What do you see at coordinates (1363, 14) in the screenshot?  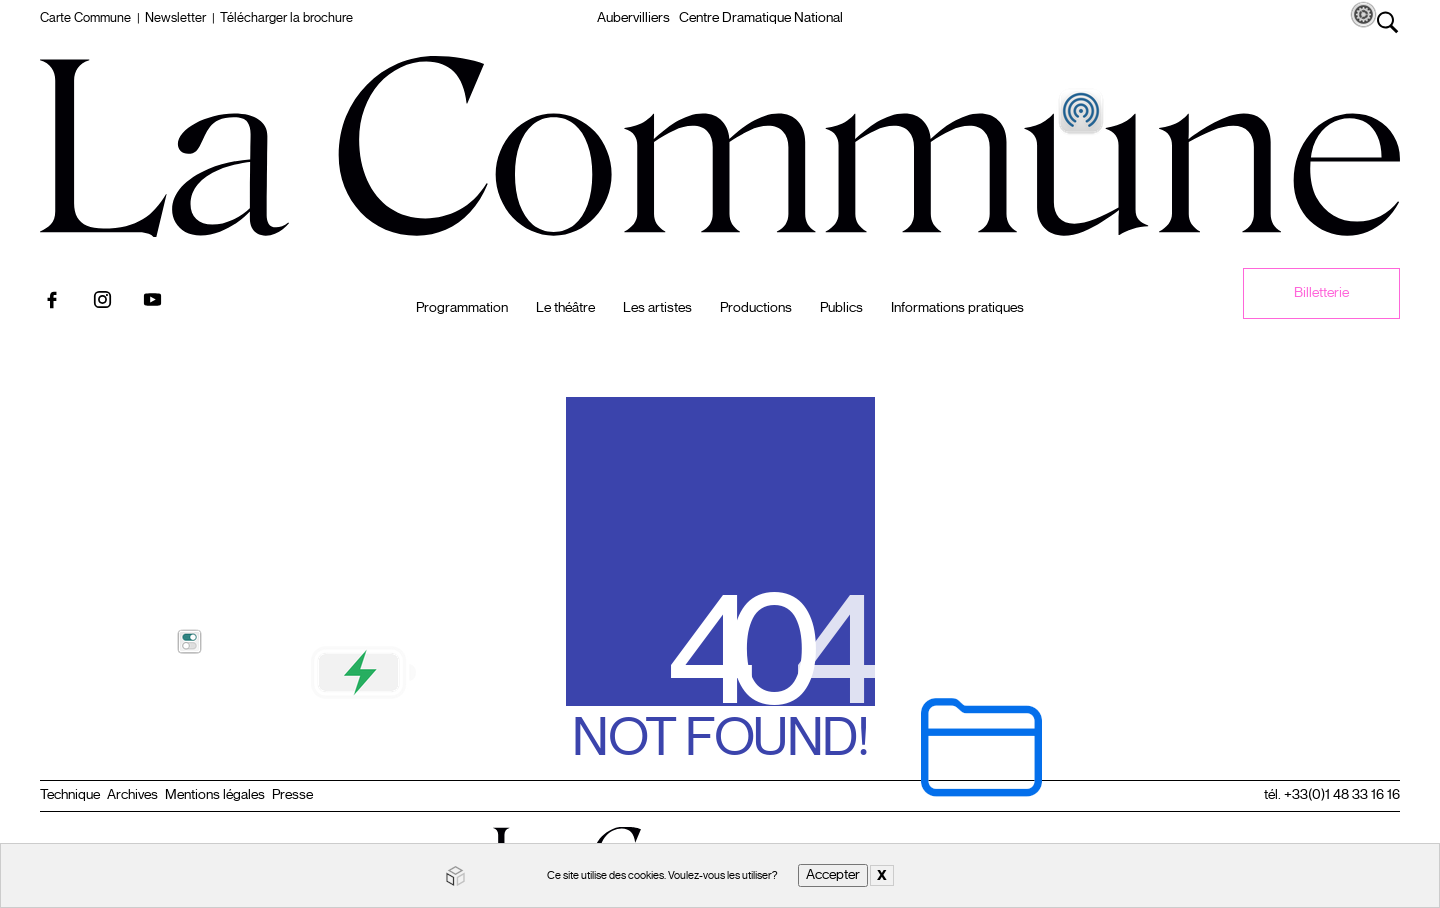 I see `open system preferences` at bounding box center [1363, 14].